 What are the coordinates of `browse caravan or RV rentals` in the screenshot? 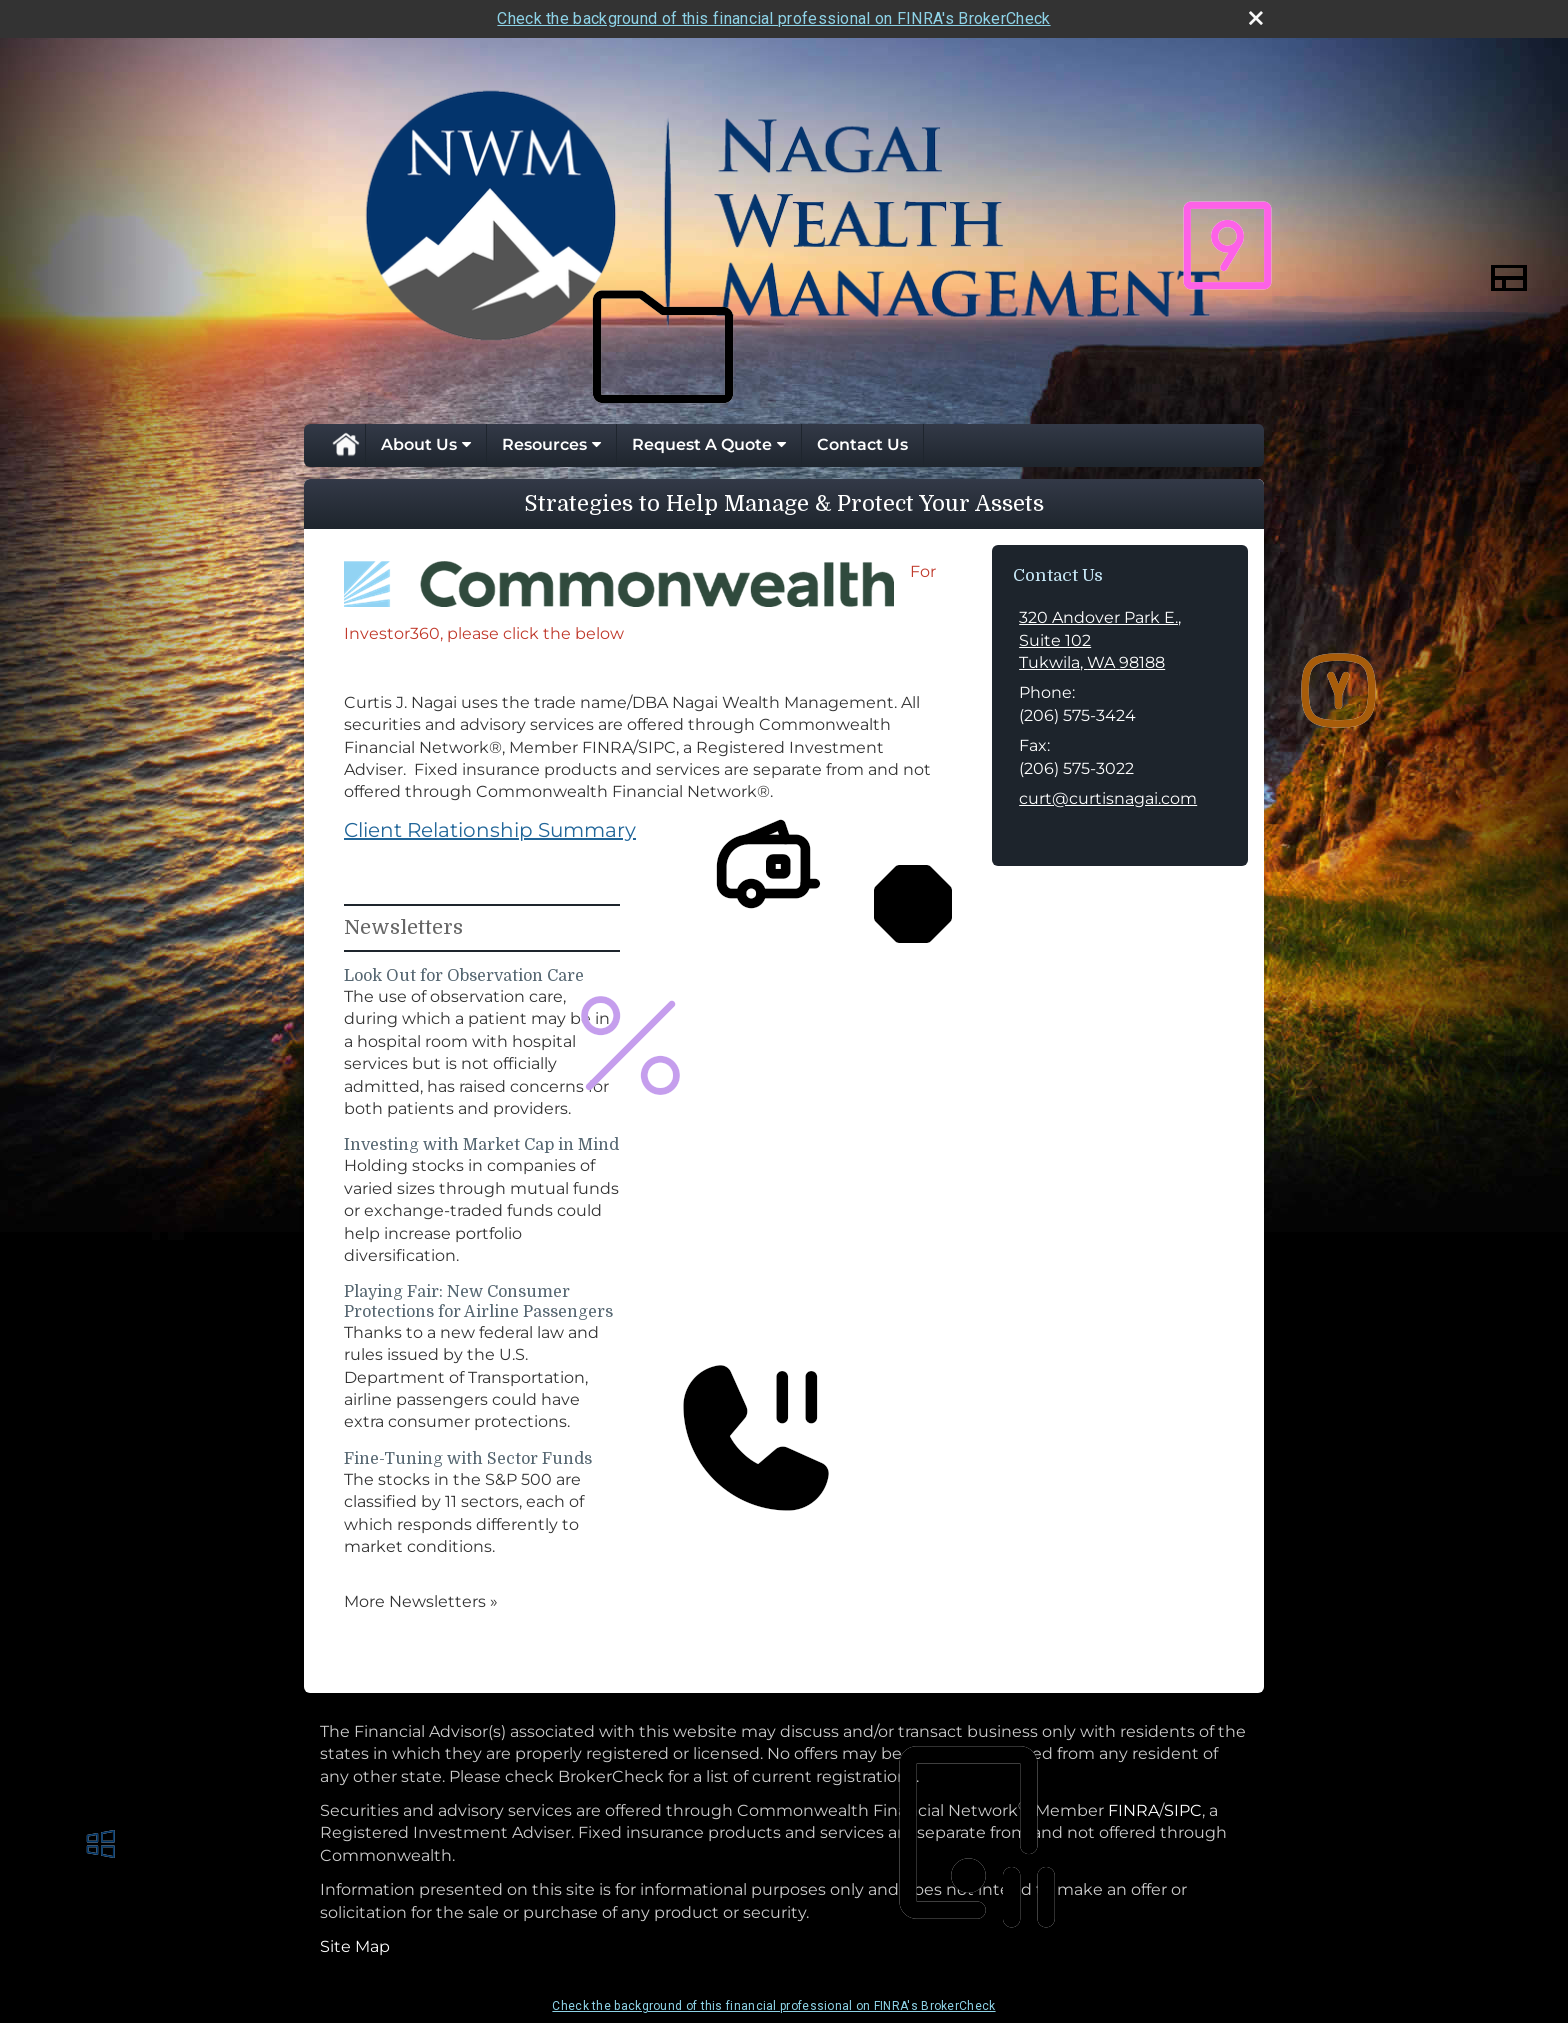 It's located at (766, 864).